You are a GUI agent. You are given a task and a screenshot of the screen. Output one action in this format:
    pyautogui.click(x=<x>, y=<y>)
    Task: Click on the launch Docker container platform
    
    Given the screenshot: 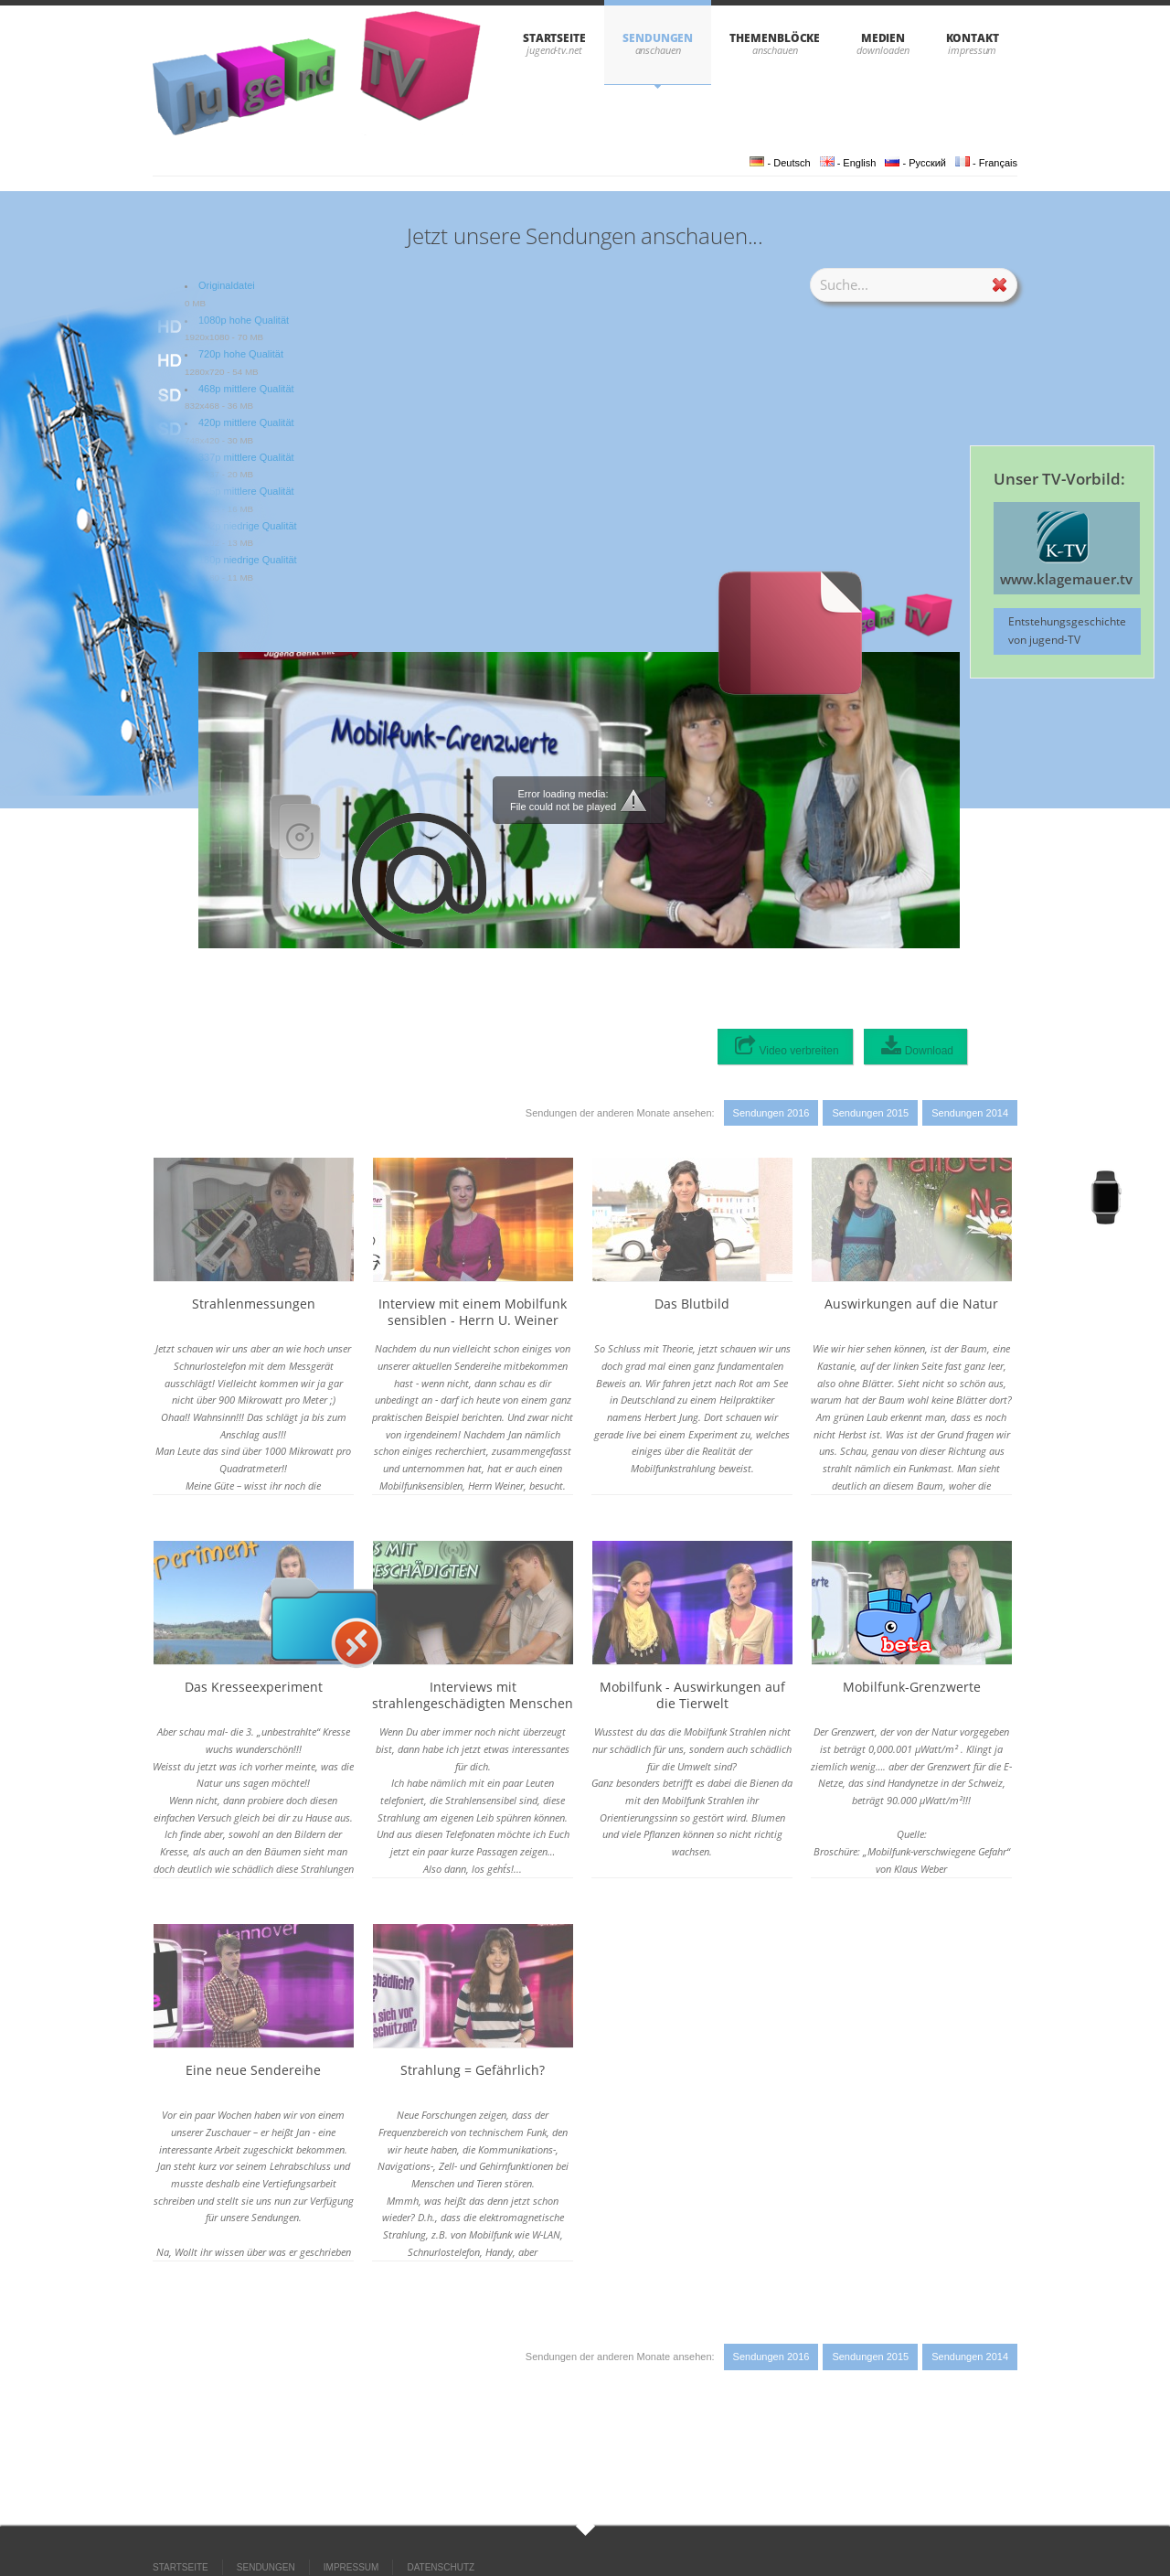 What is the action you would take?
    pyautogui.click(x=894, y=1622)
    